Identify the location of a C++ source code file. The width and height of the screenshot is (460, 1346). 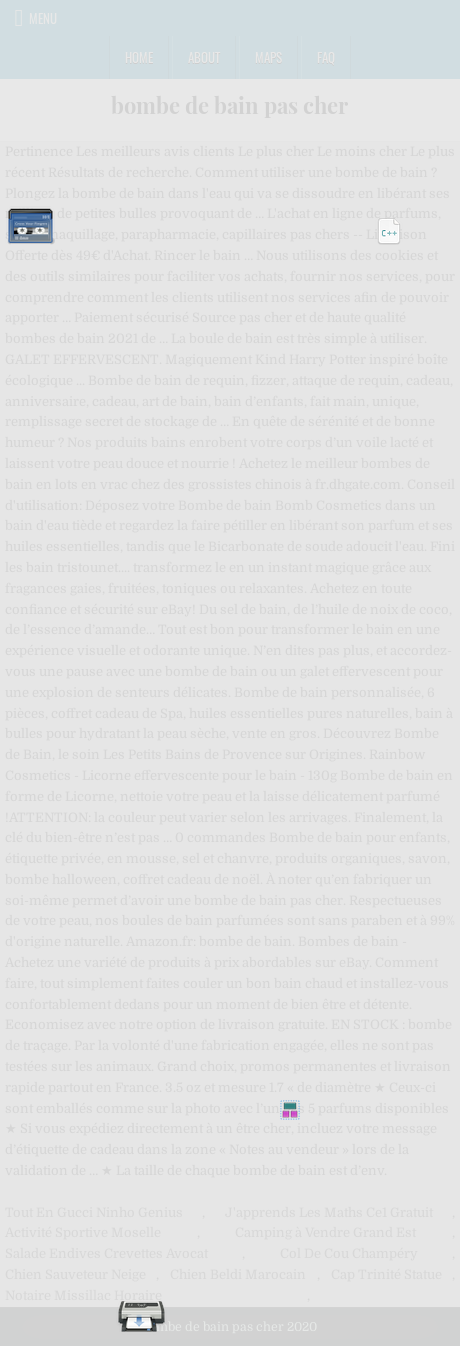
(389, 231).